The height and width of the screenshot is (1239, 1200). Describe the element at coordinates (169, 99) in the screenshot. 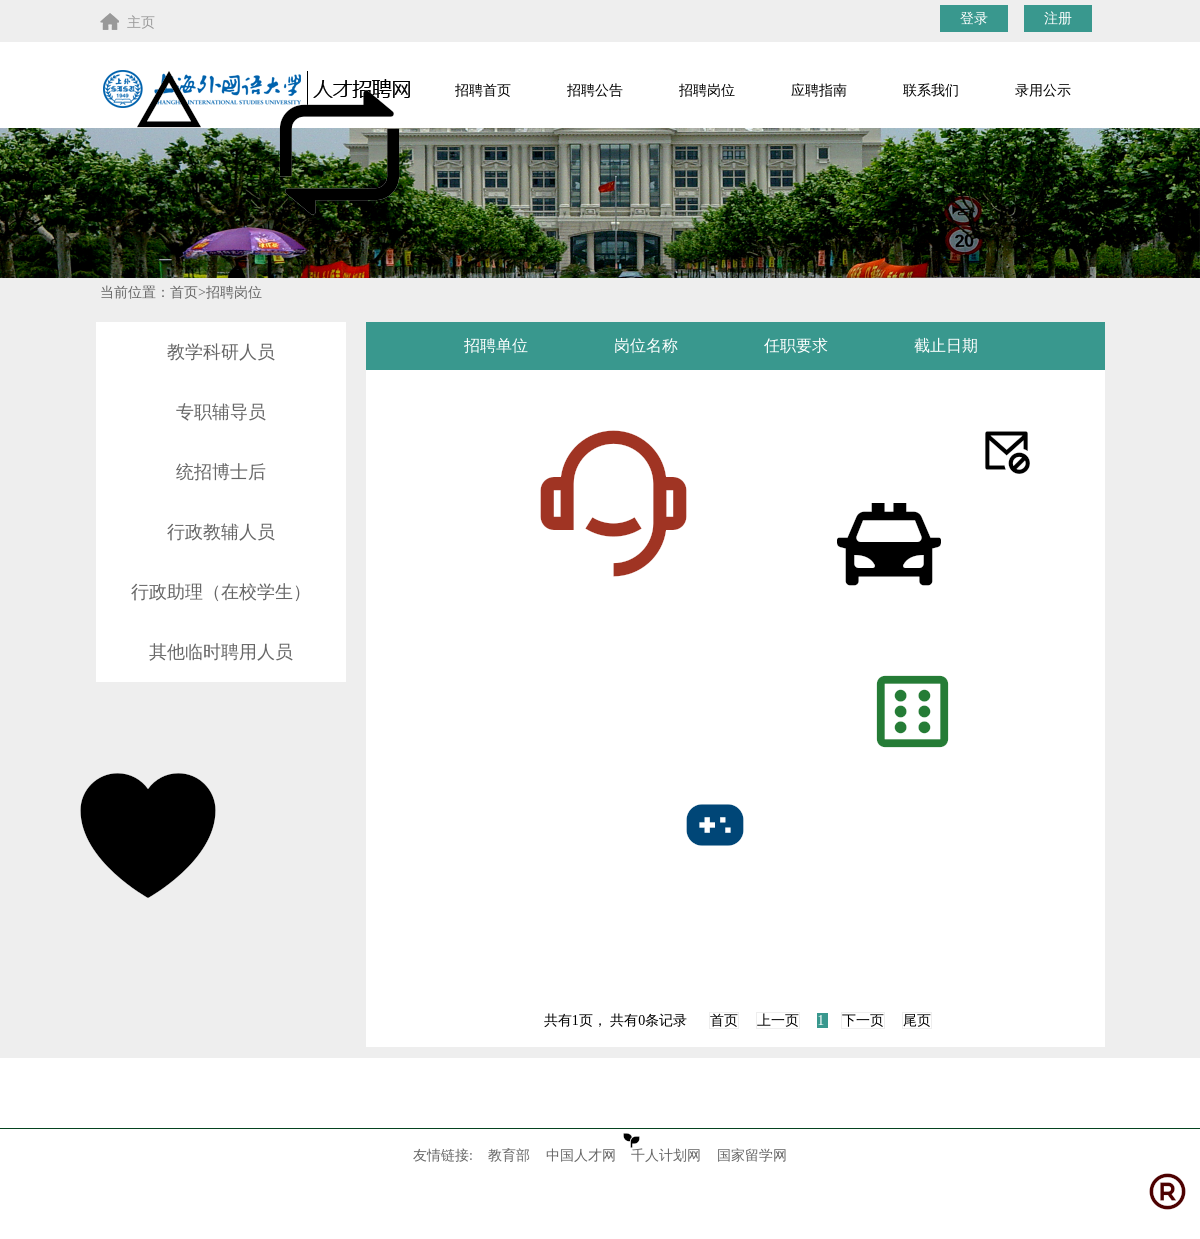

I see `vercel logo` at that location.